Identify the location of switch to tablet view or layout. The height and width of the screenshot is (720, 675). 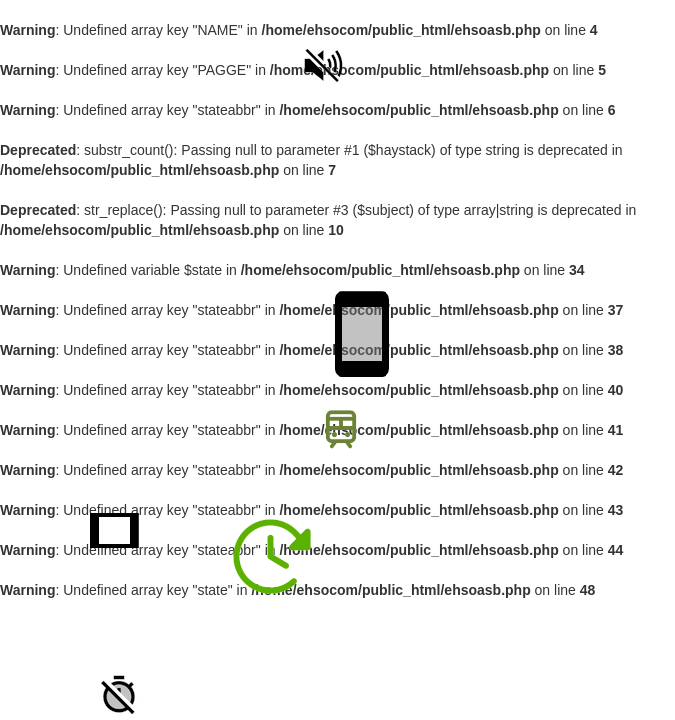
(114, 530).